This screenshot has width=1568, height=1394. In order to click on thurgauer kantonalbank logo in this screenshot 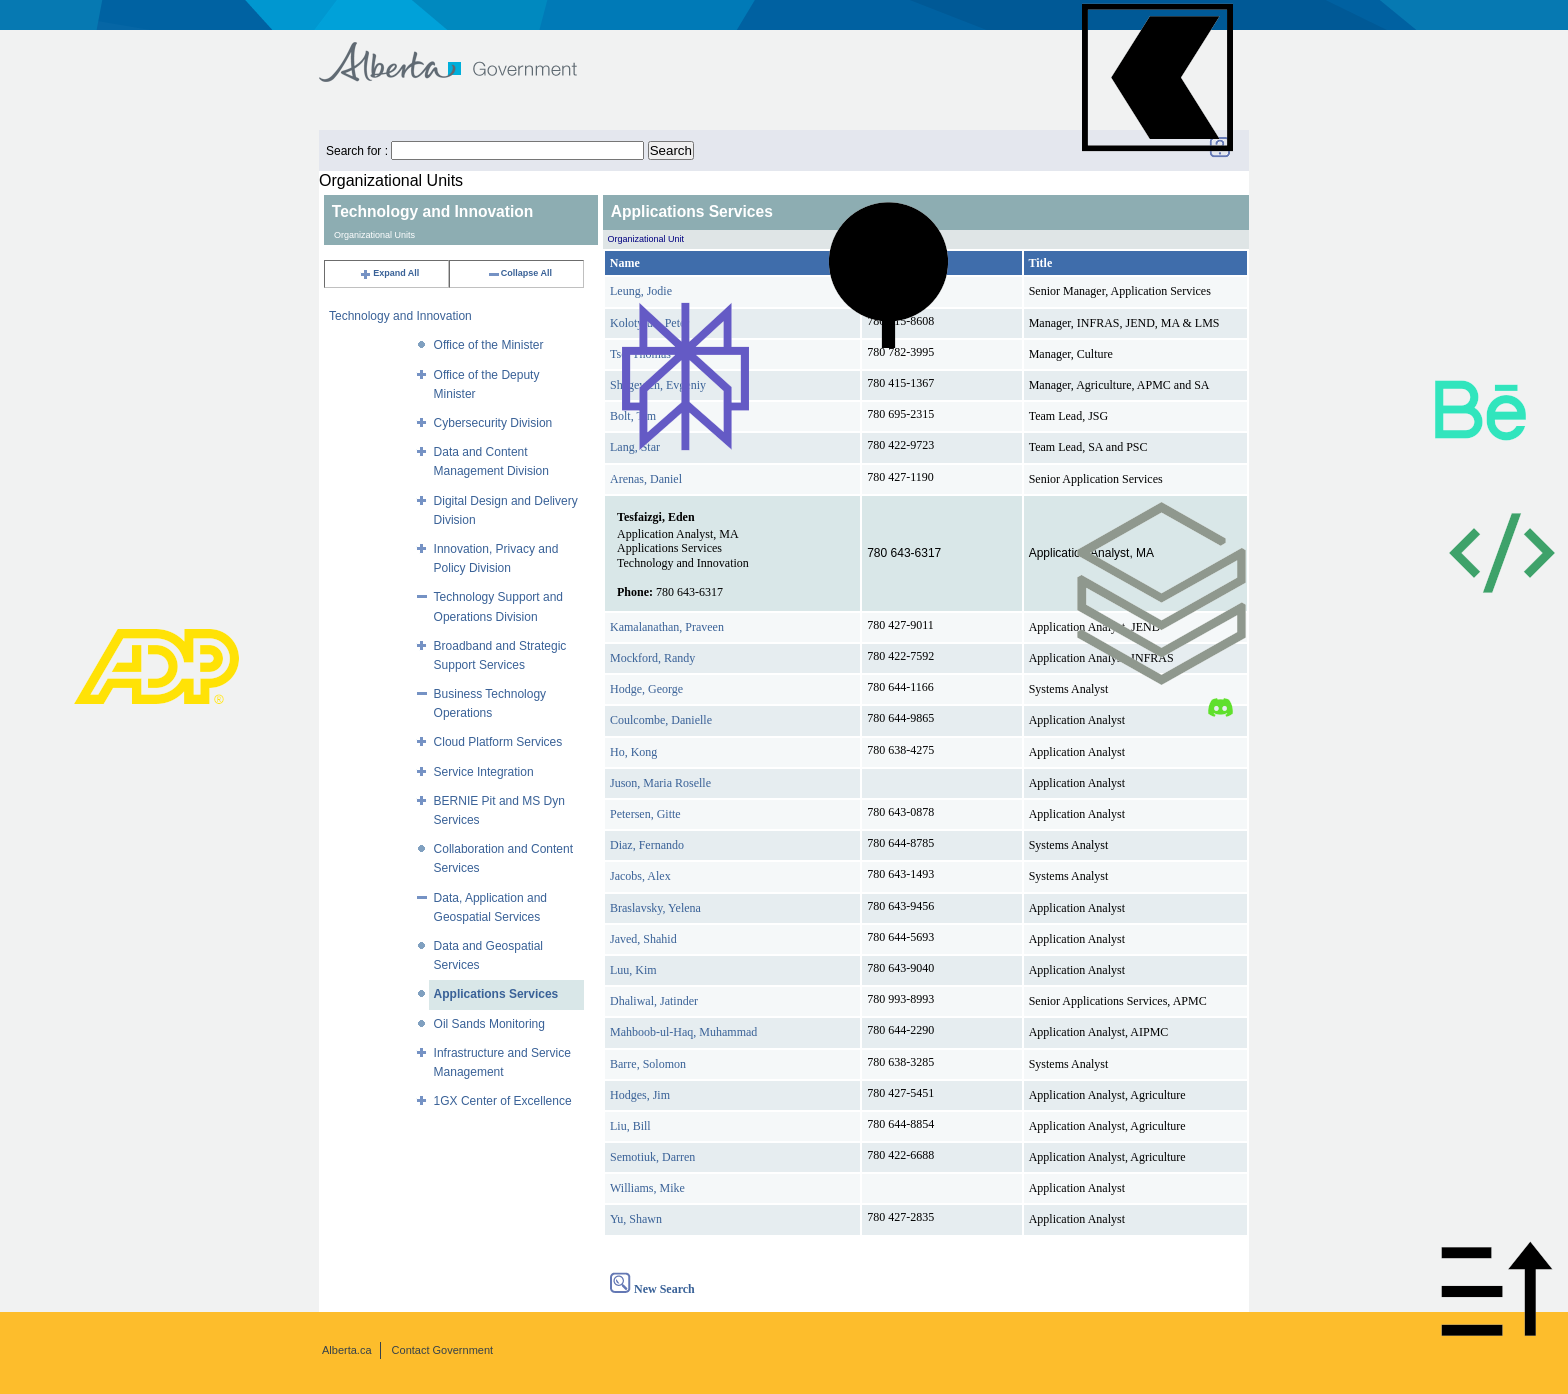, I will do `click(1157, 77)`.